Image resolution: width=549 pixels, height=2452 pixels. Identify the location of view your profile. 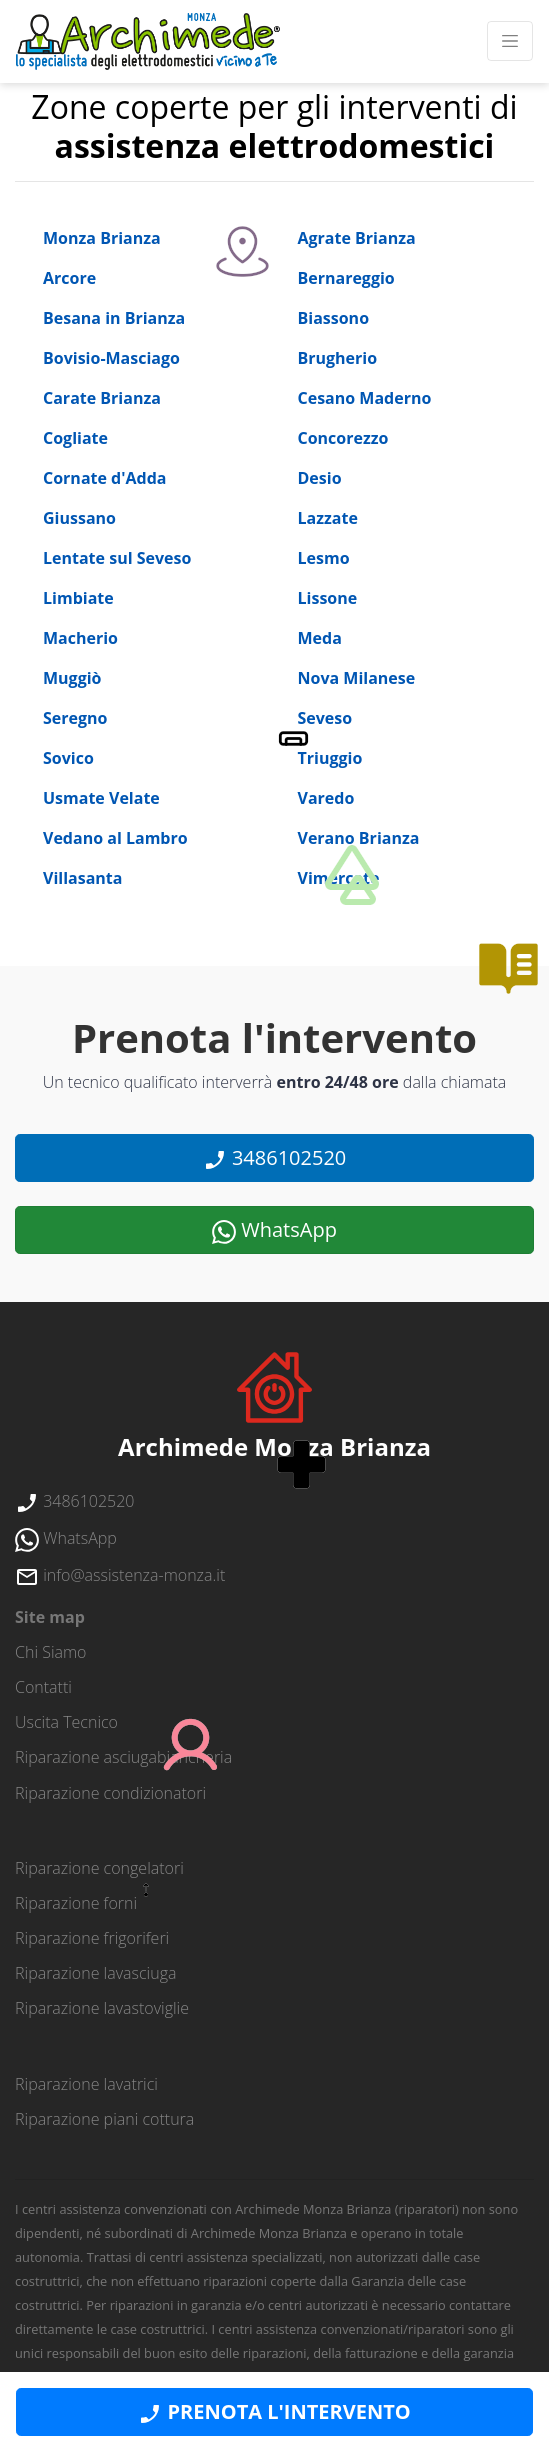
(190, 1745).